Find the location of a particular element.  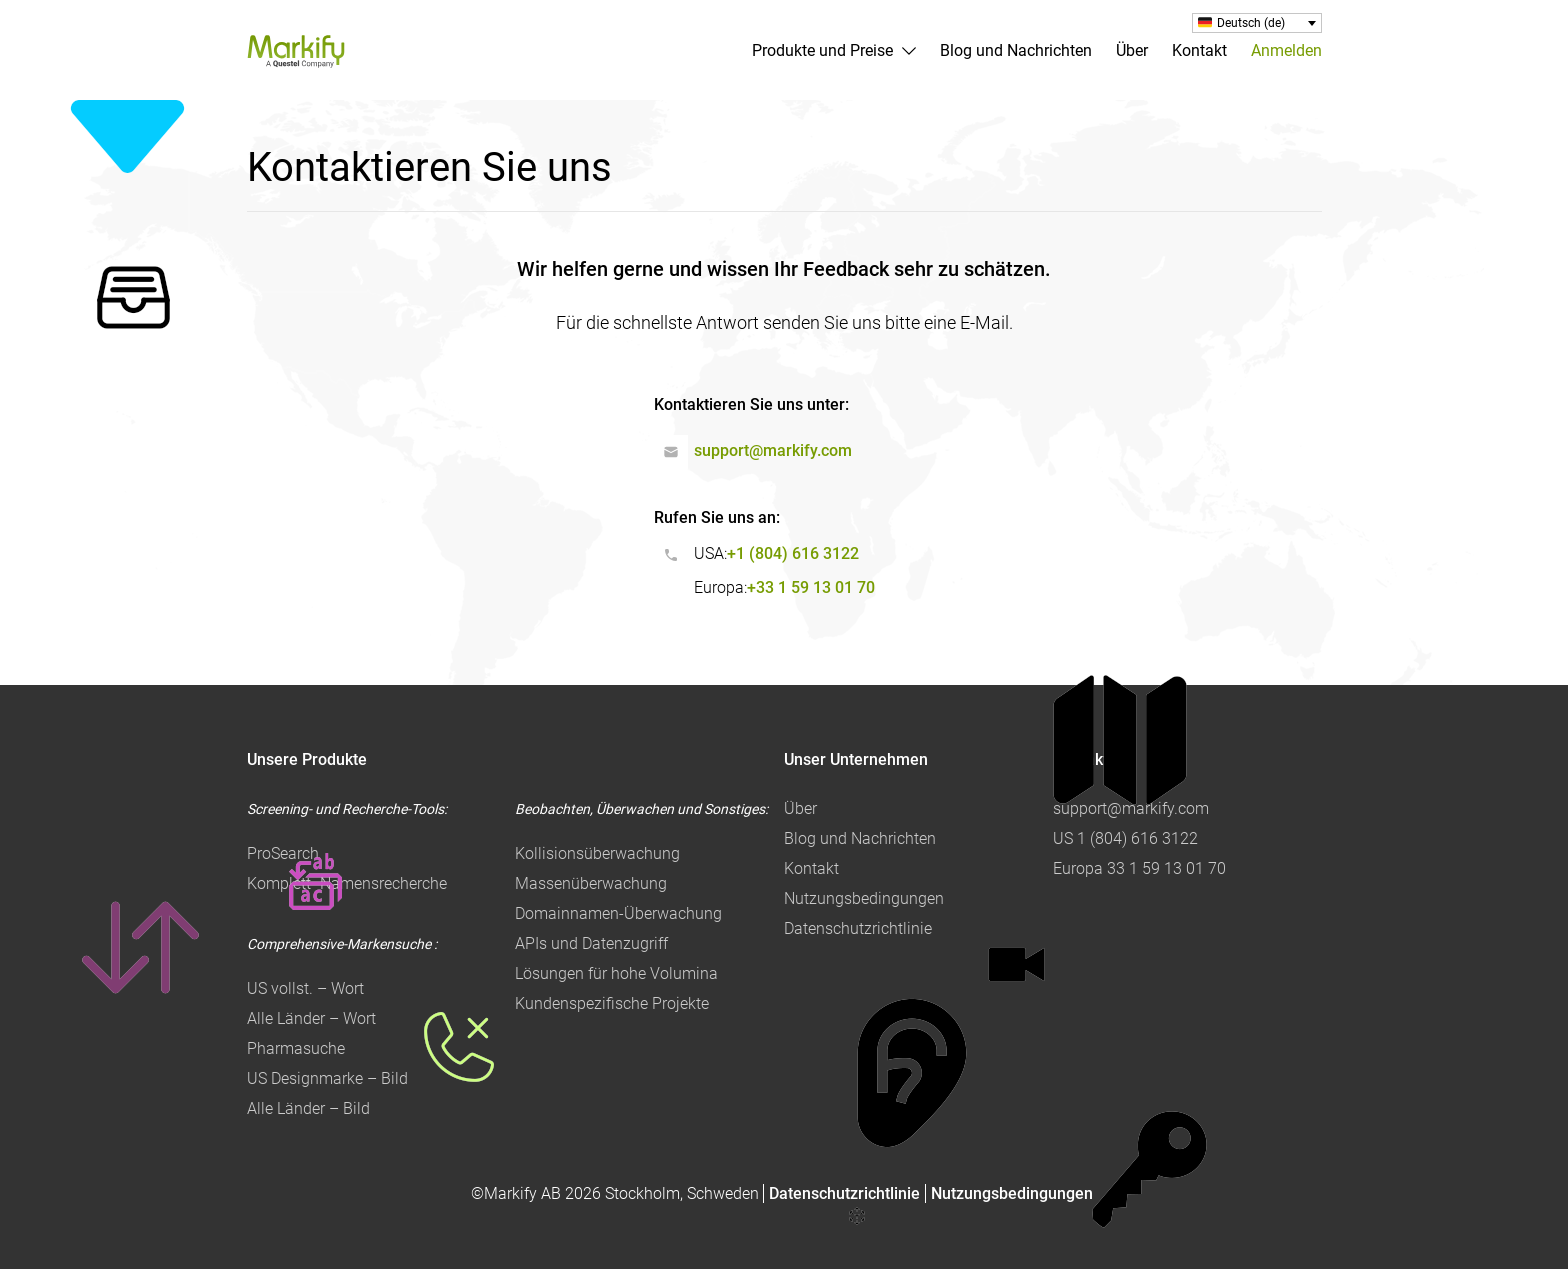

expand a dropdown menu is located at coordinates (127, 136).